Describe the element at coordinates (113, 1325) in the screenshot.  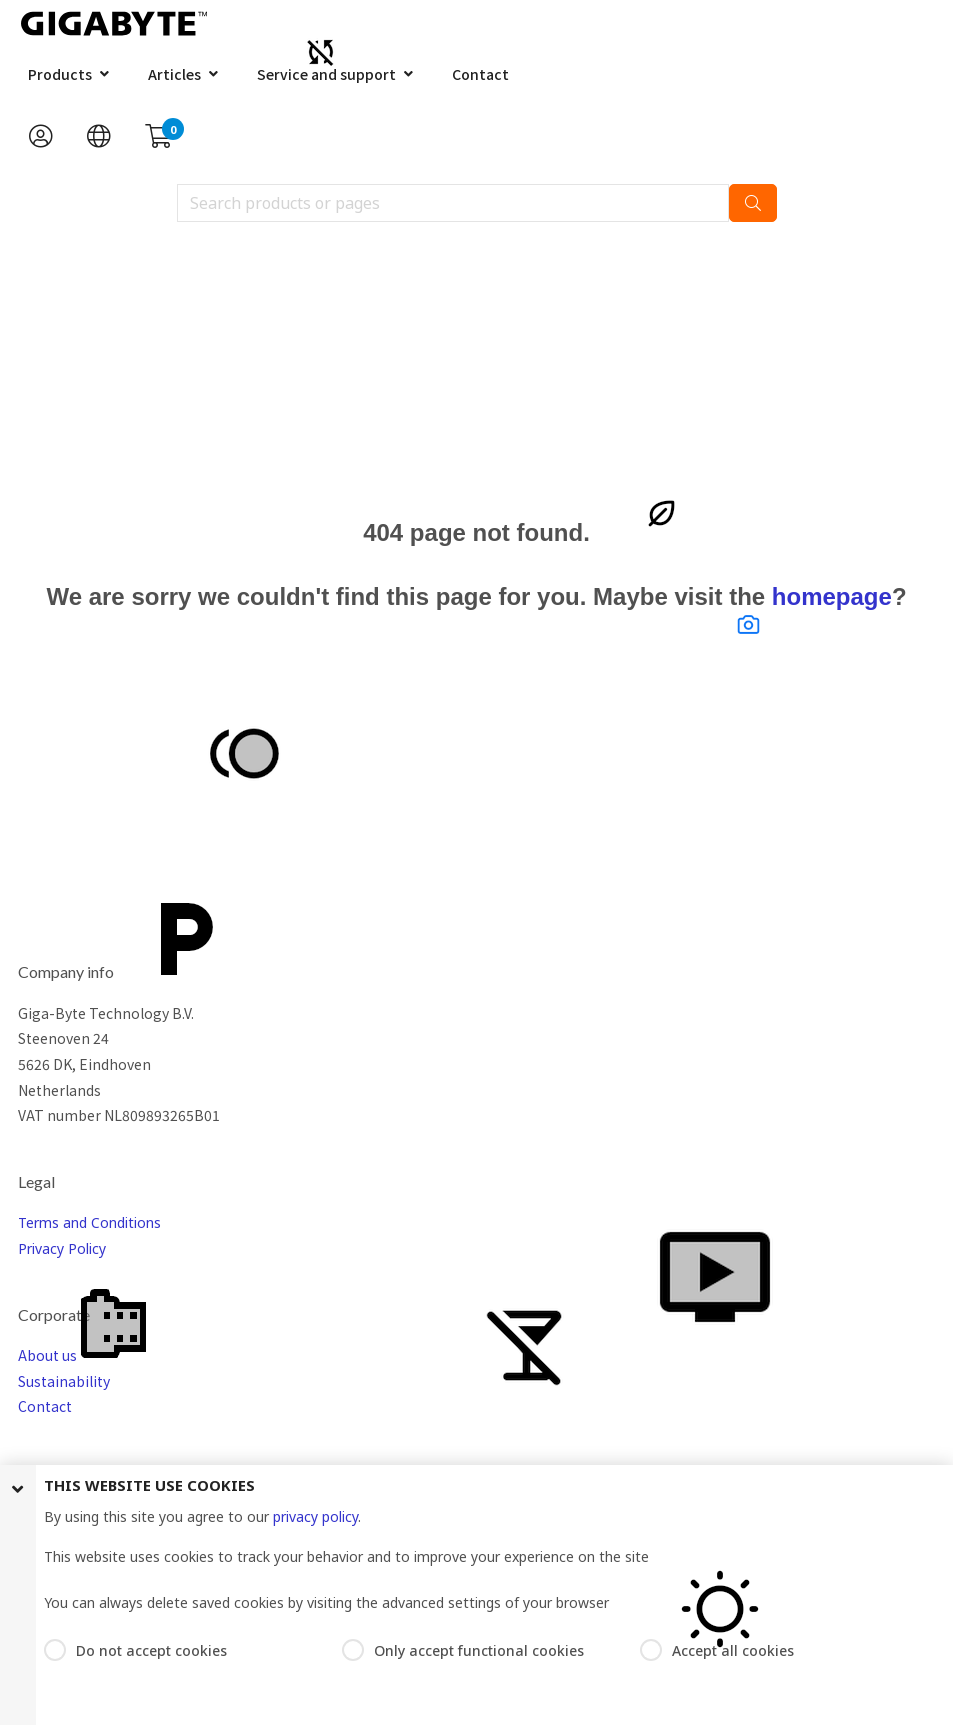
I see `access photos from camera roll` at that location.